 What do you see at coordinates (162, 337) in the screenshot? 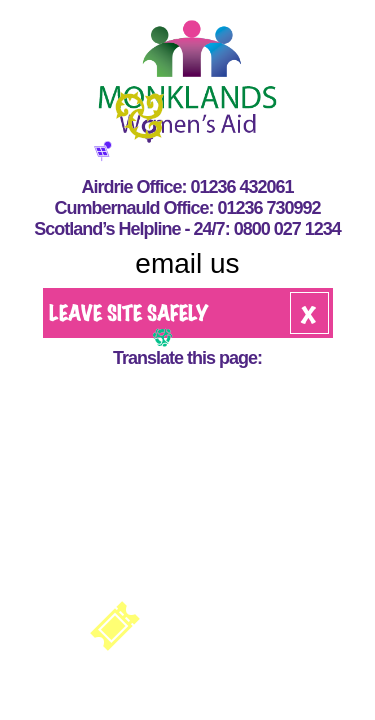
I see `indicates a multi-attack or combo ability in a game` at bounding box center [162, 337].